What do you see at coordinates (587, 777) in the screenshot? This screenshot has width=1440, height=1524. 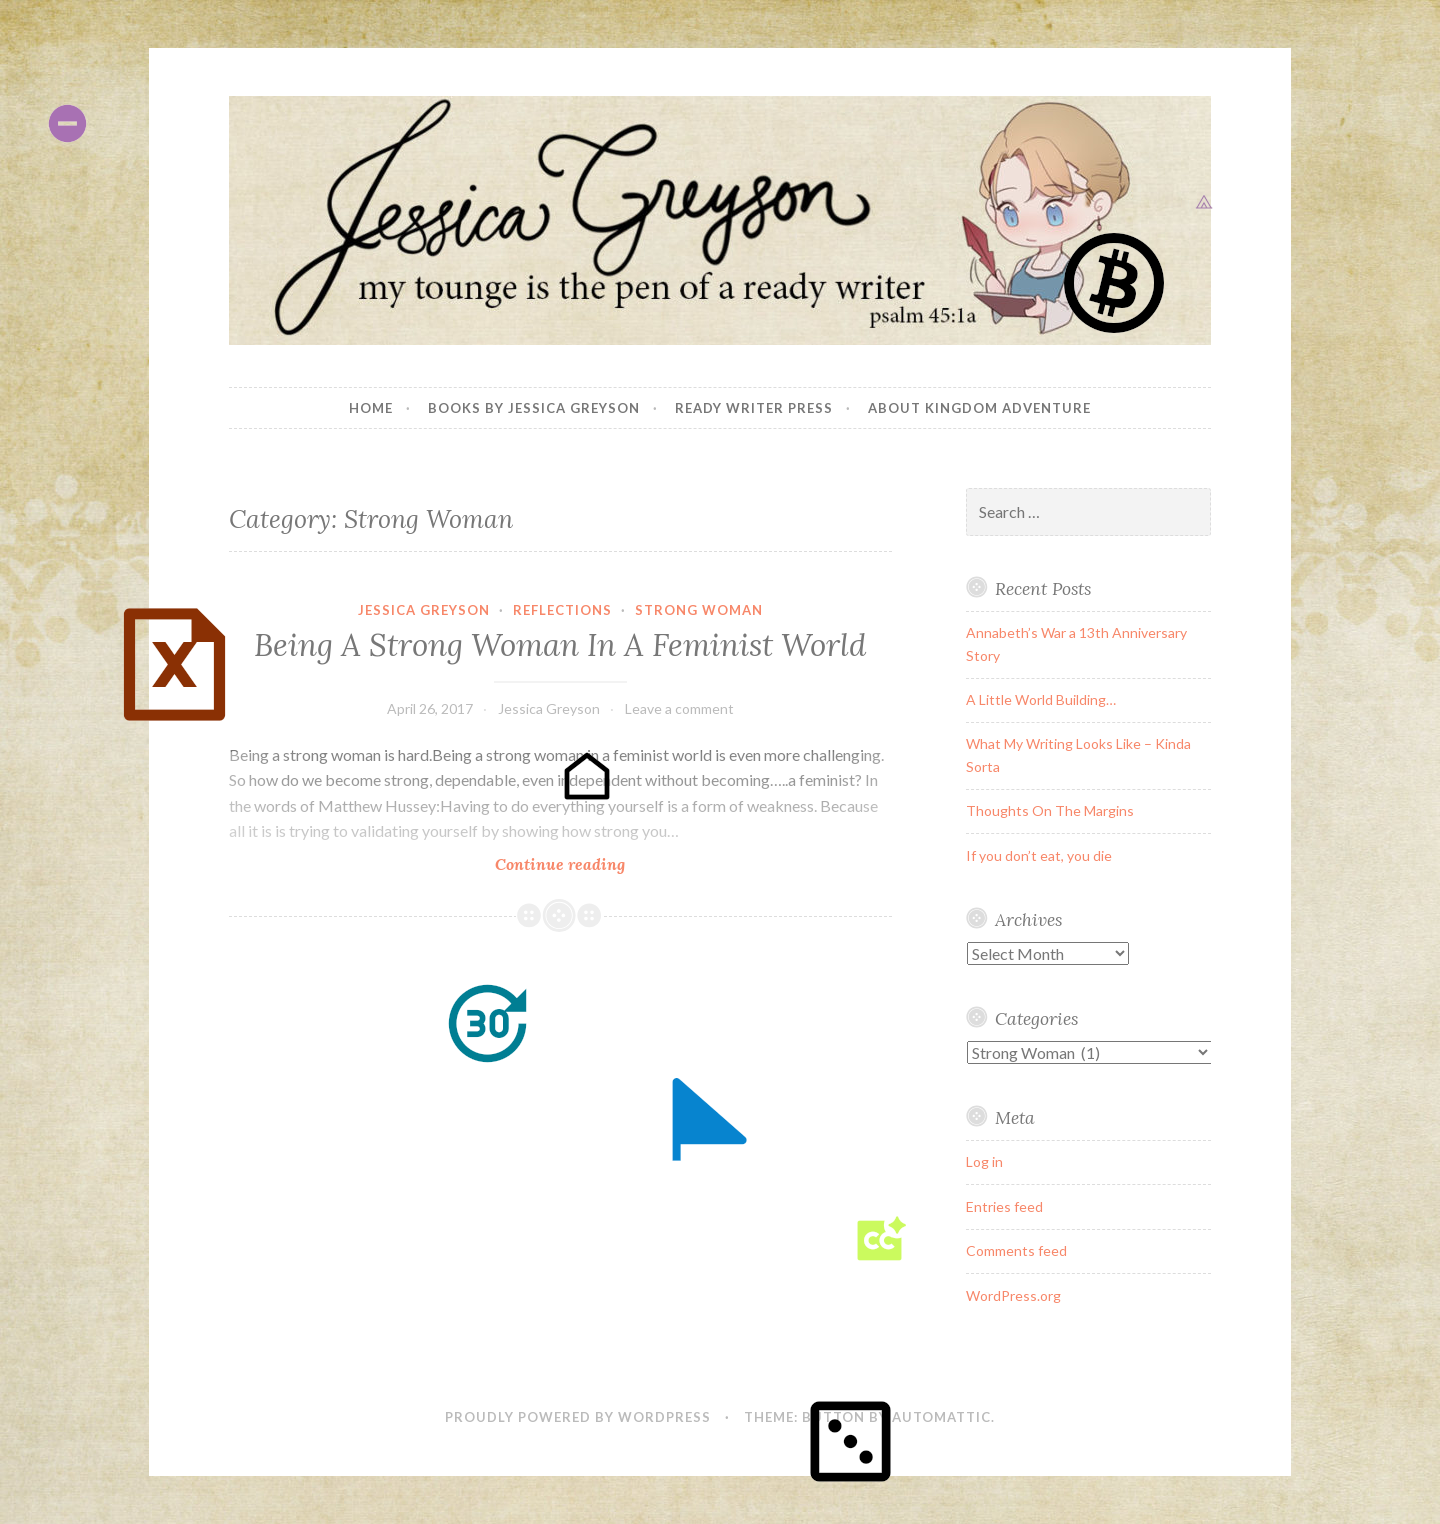 I see `navigate to home screen` at bounding box center [587, 777].